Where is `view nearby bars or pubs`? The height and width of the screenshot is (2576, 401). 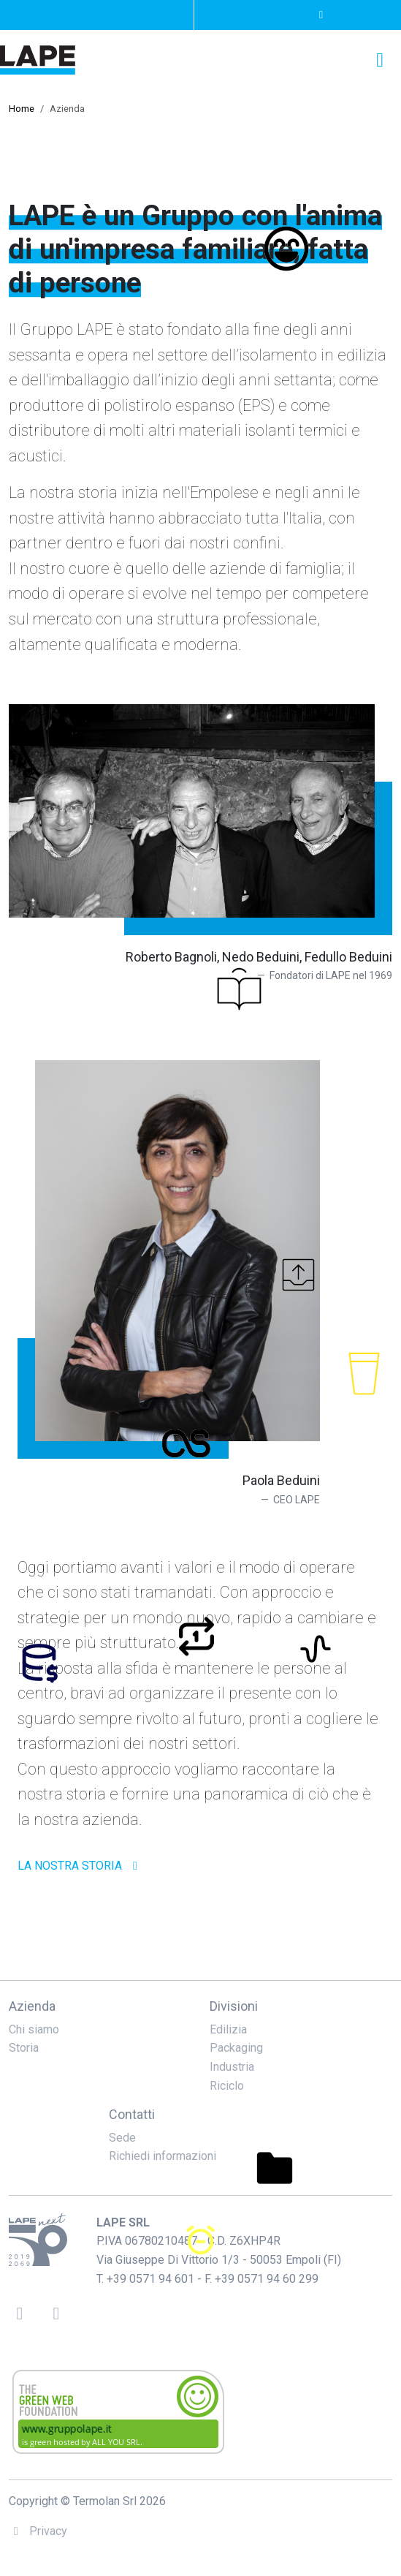 view nearby bars or pubs is located at coordinates (364, 1372).